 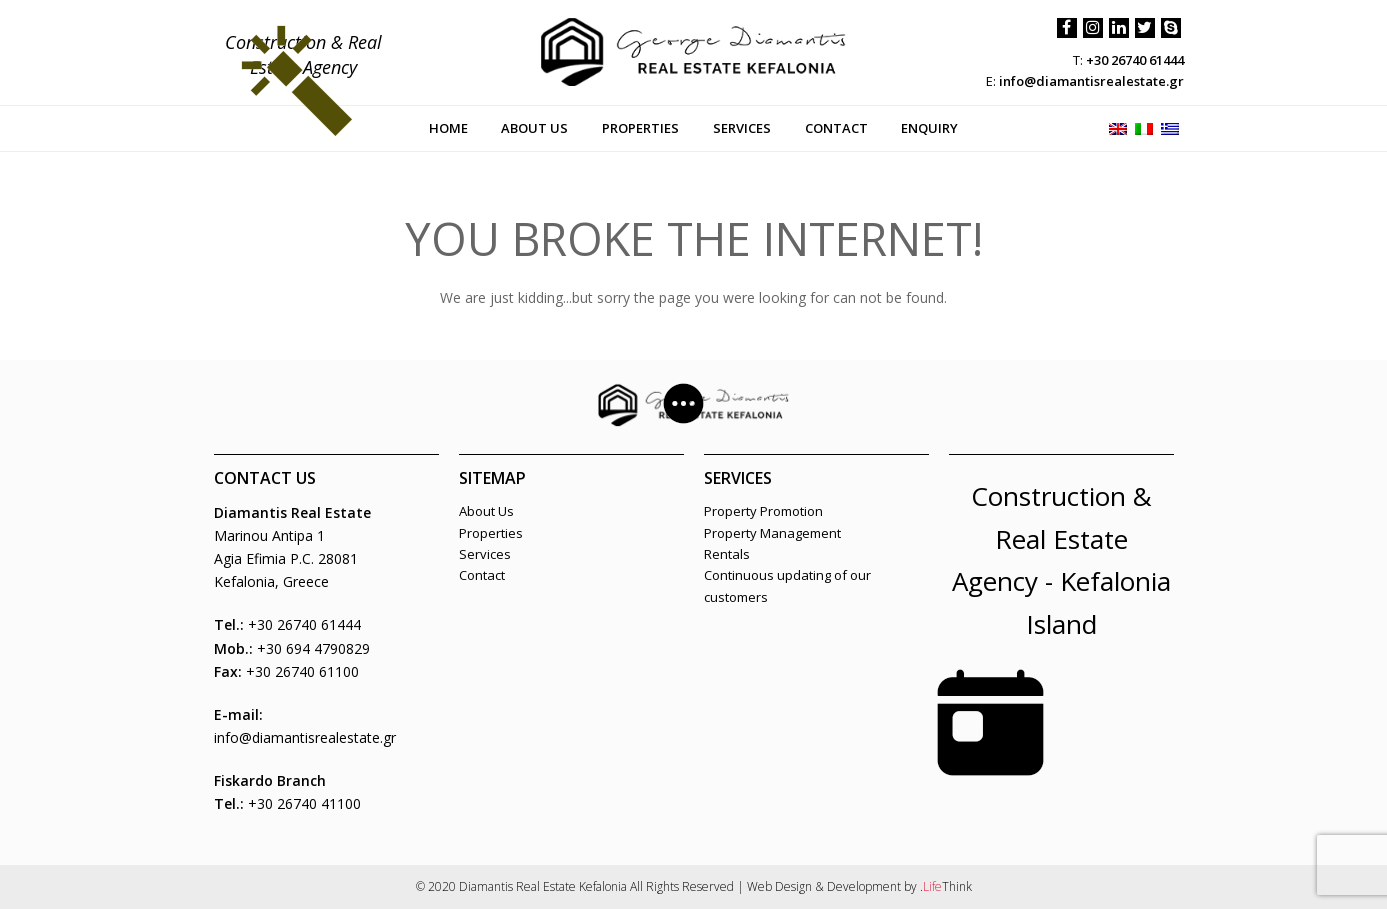 What do you see at coordinates (683, 403) in the screenshot?
I see `access more options or actions` at bounding box center [683, 403].